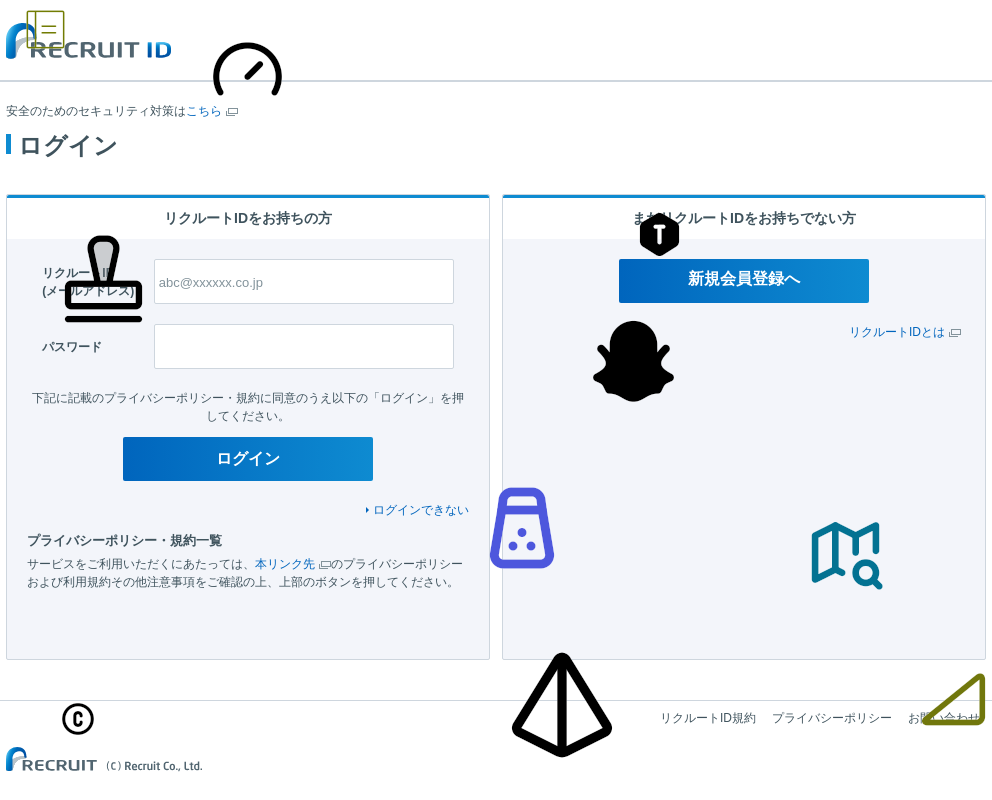 This screenshot has height=800, width=992. I want to click on apply a stamp or seal to a document, so click(103, 280).